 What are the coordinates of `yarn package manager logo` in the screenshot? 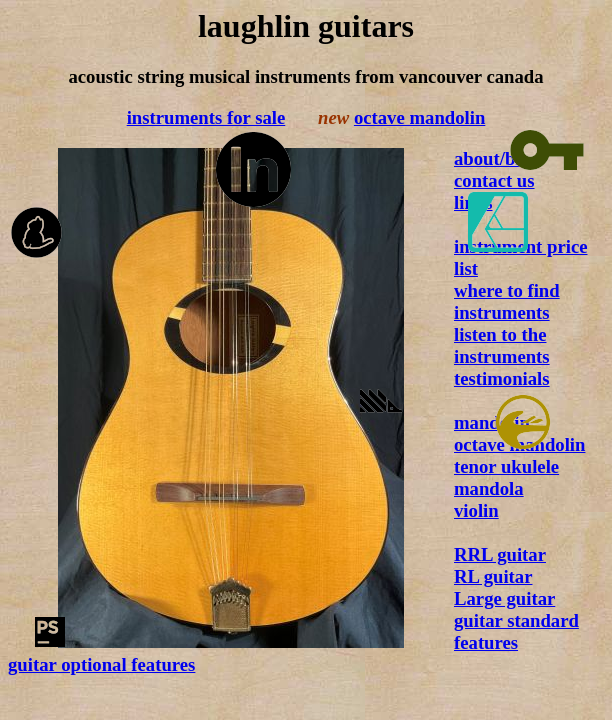 It's located at (36, 232).